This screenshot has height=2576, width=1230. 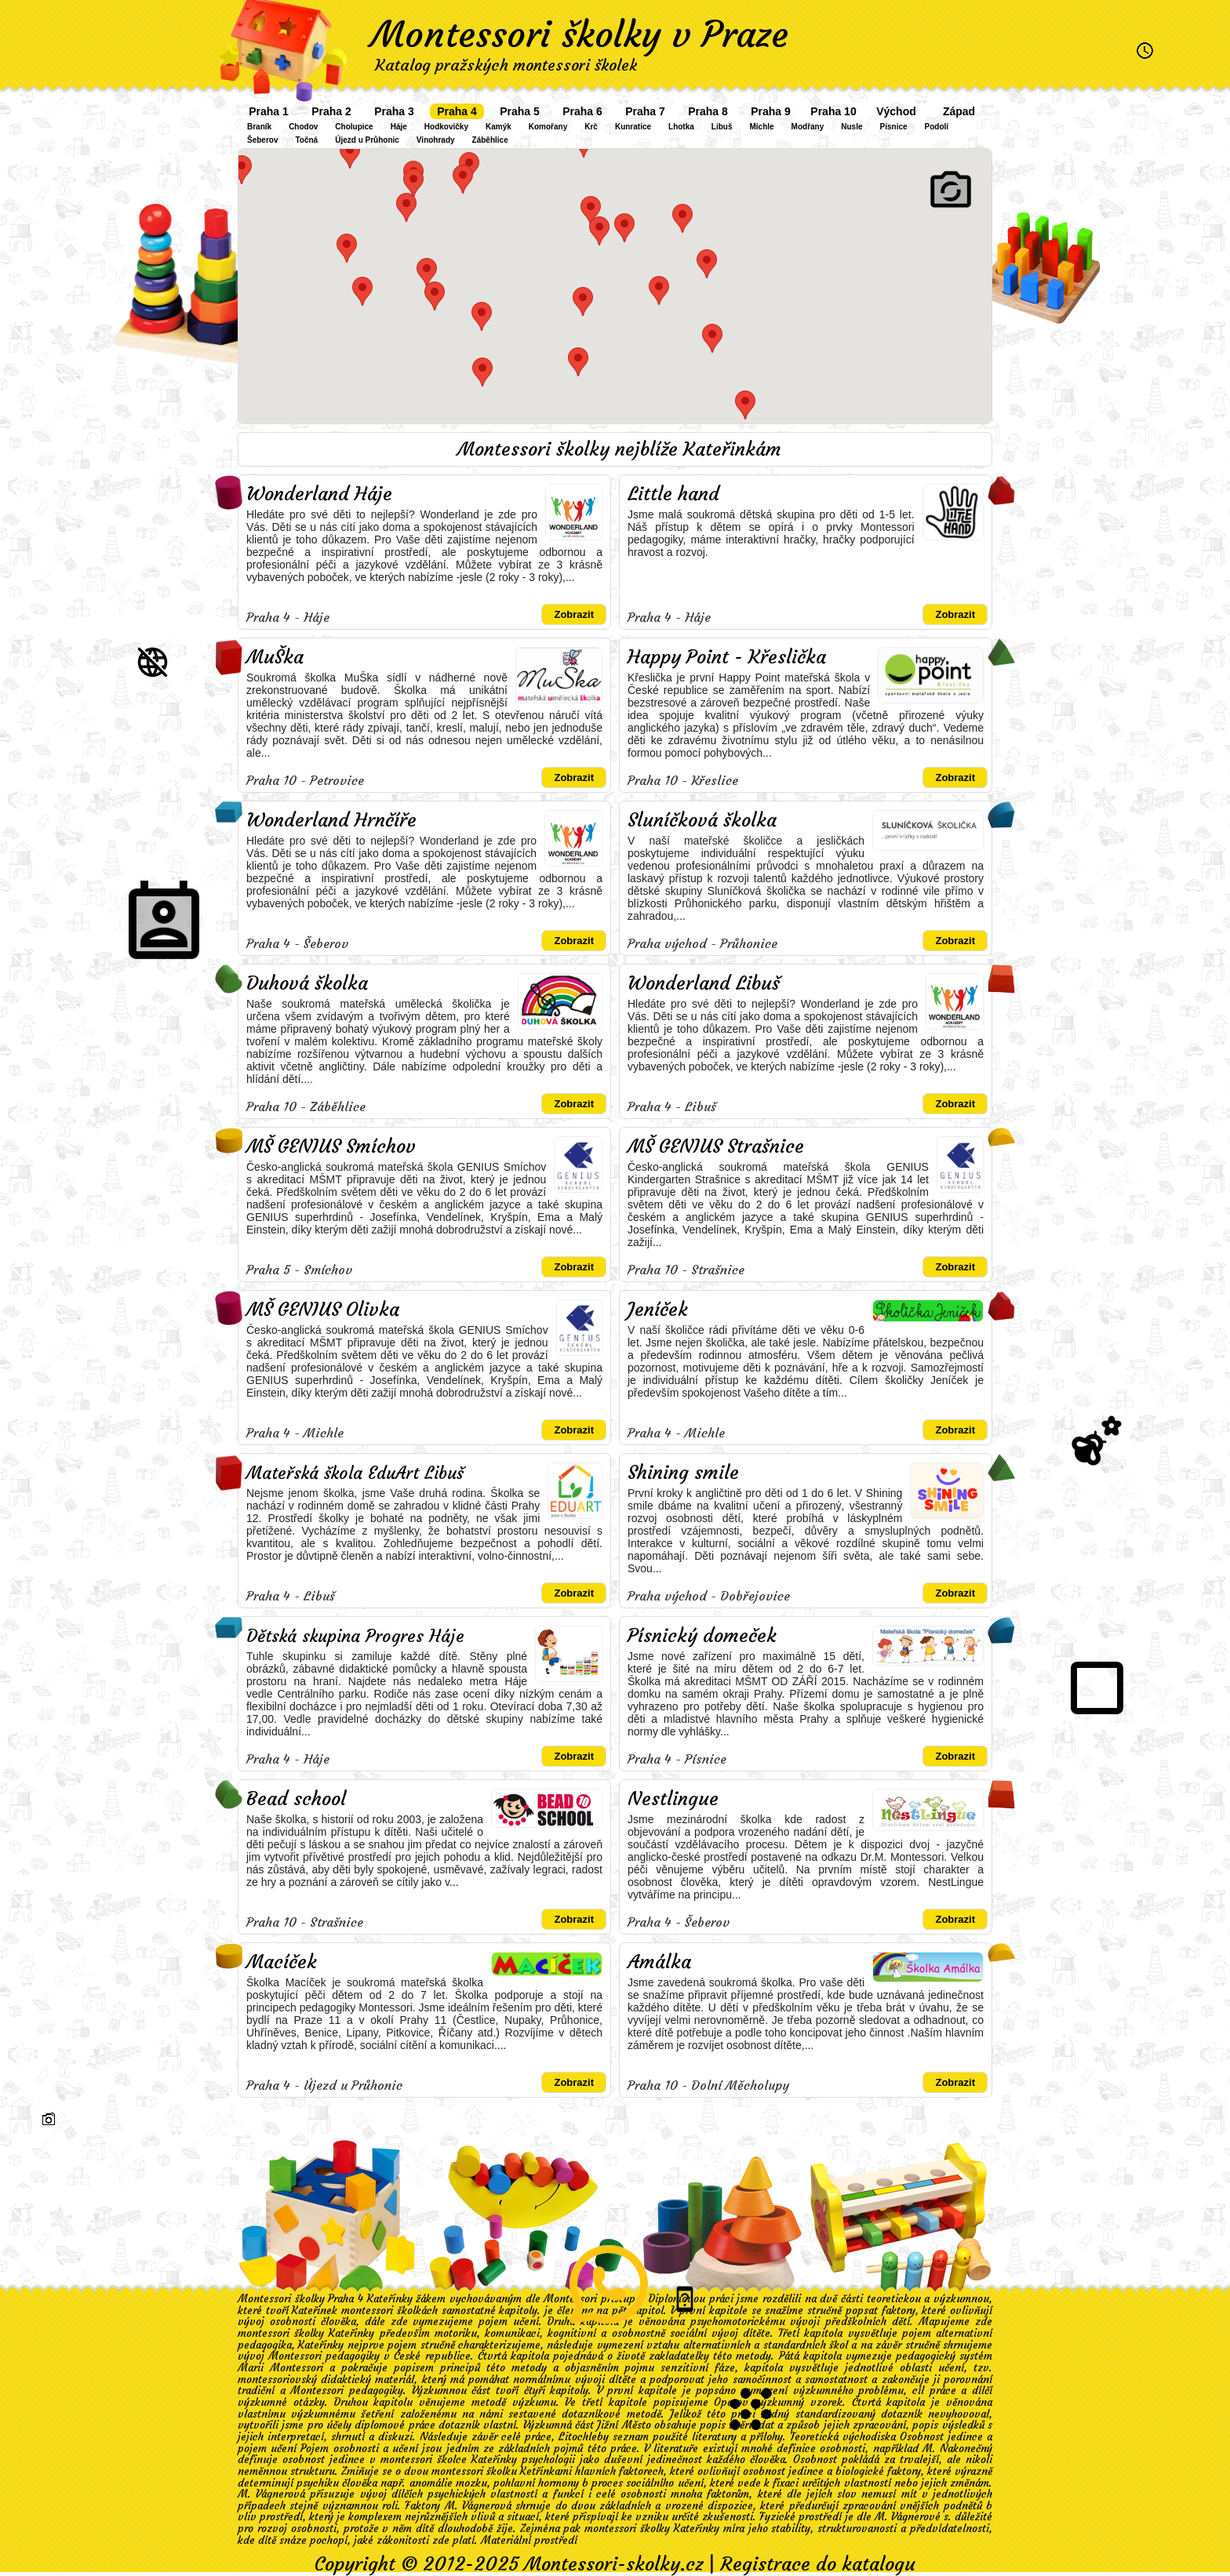 I want to click on crop image to square dimensions, so click(x=1097, y=1688).